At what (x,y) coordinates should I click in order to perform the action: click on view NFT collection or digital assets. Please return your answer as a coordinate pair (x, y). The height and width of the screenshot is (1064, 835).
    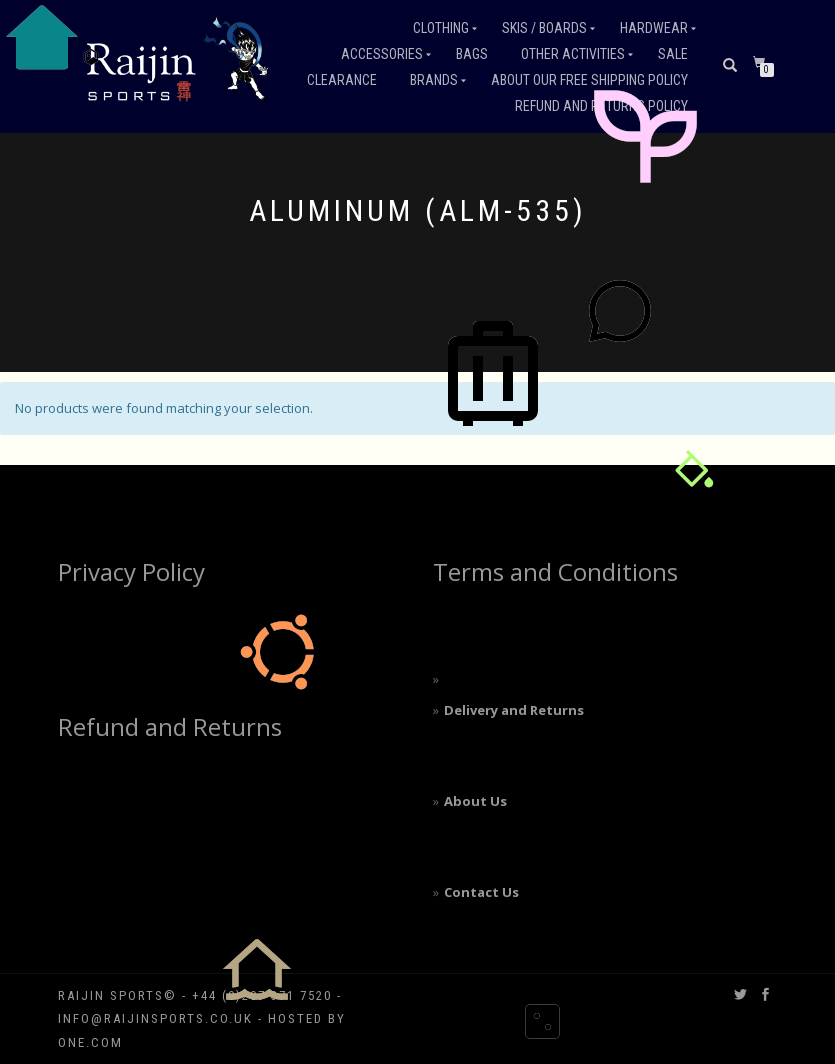
    Looking at the image, I should click on (91, 57).